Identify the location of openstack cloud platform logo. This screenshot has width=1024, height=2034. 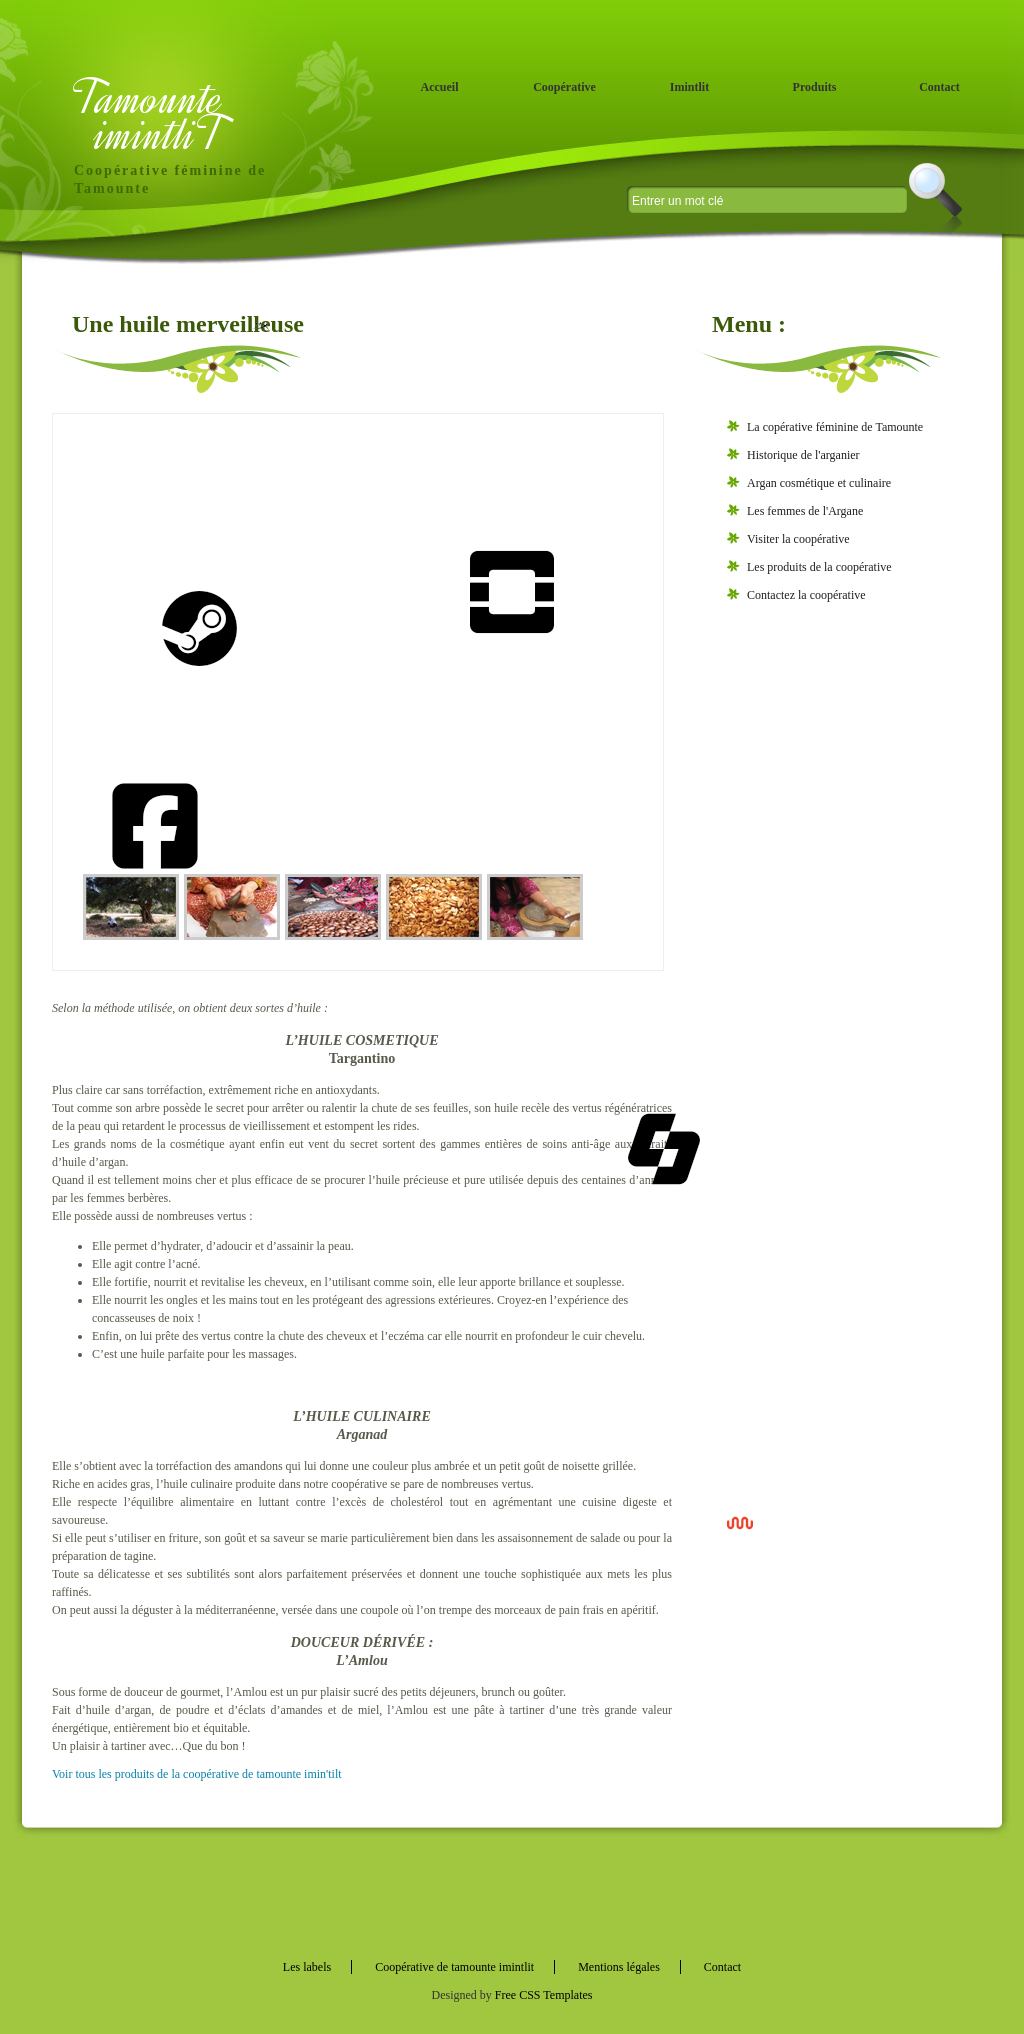
(512, 592).